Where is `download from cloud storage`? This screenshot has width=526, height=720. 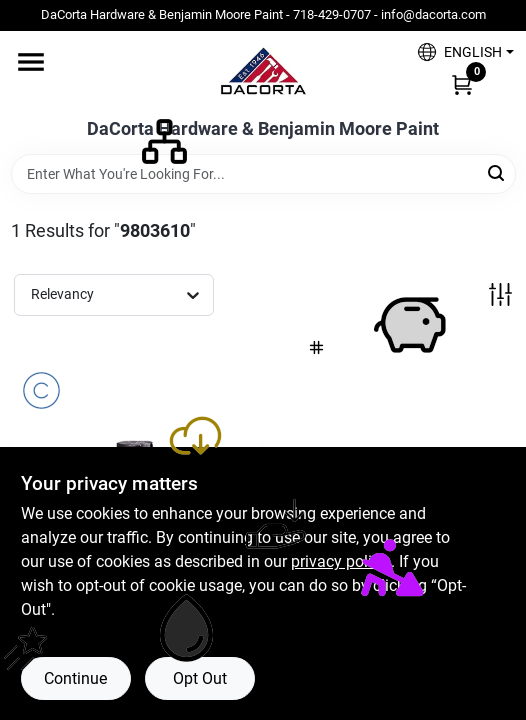
download from cloud storage is located at coordinates (195, 435).